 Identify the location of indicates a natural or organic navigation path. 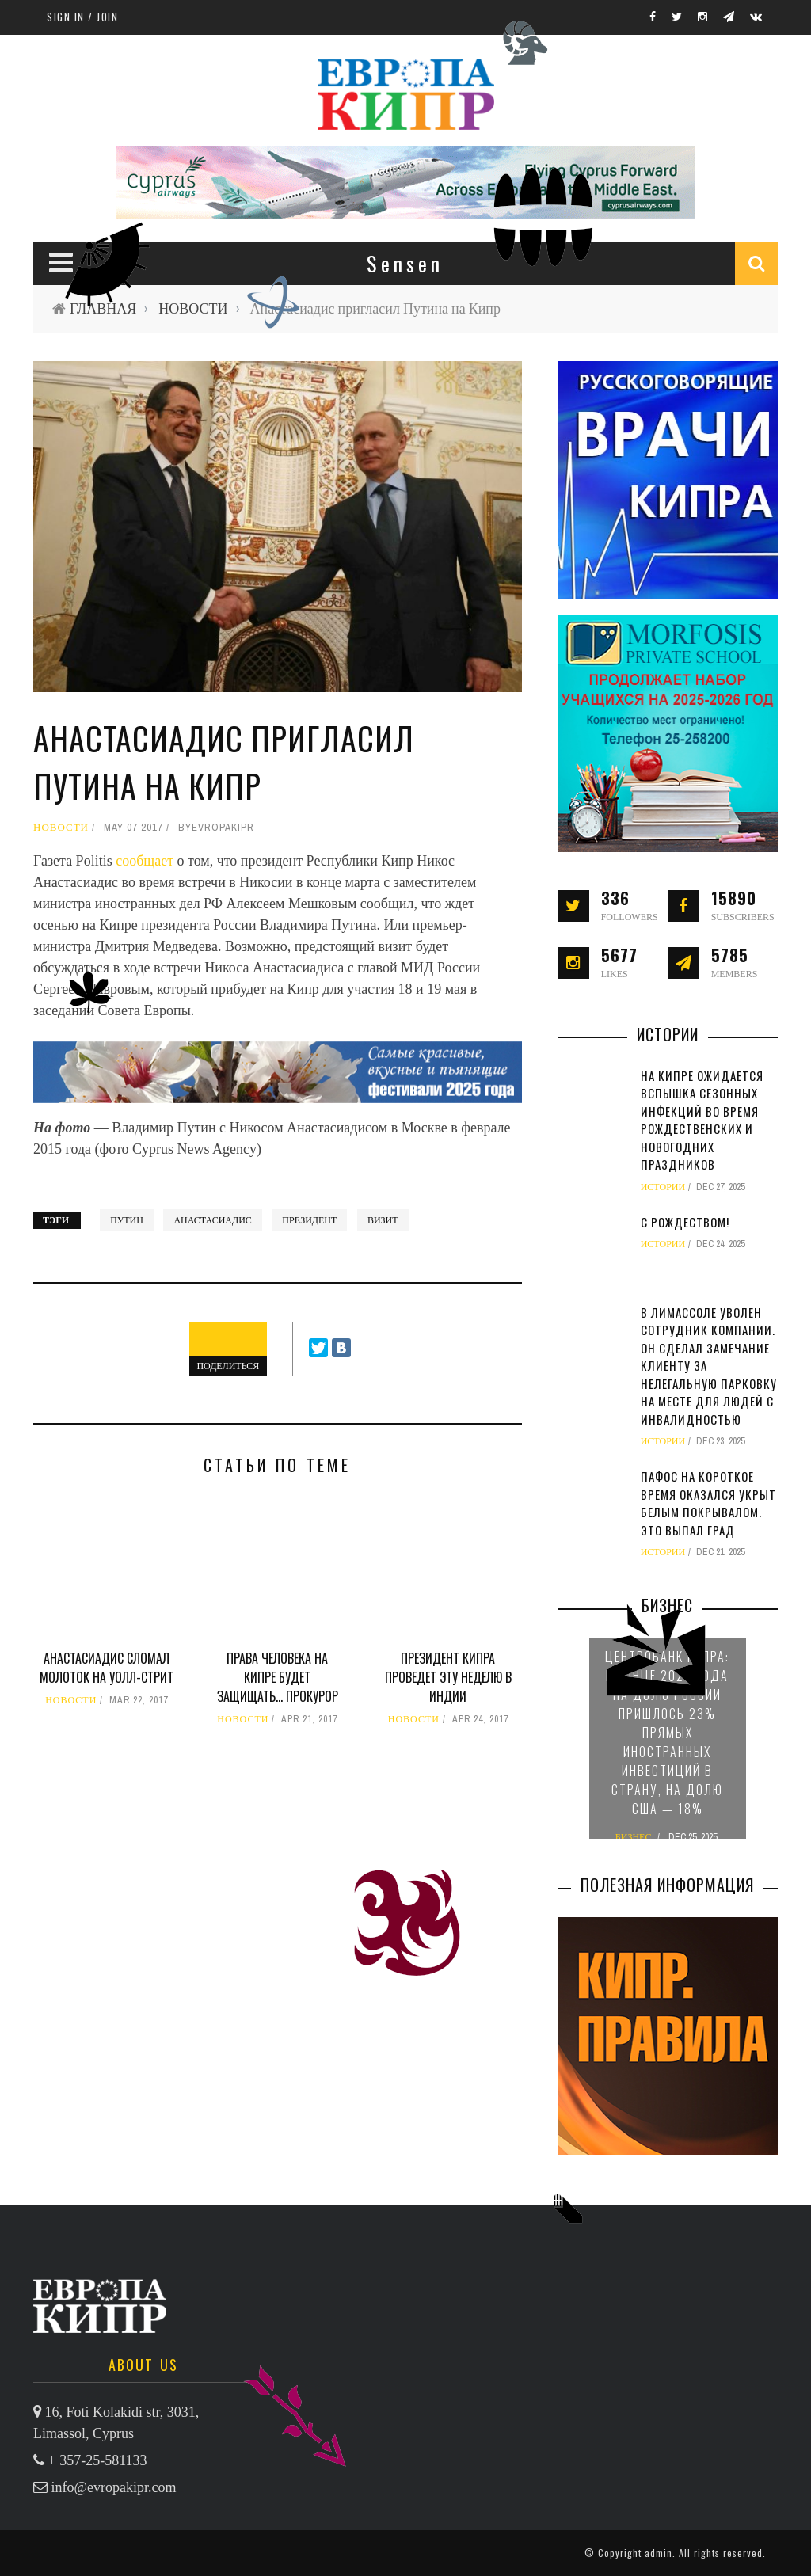
(295, 2415).